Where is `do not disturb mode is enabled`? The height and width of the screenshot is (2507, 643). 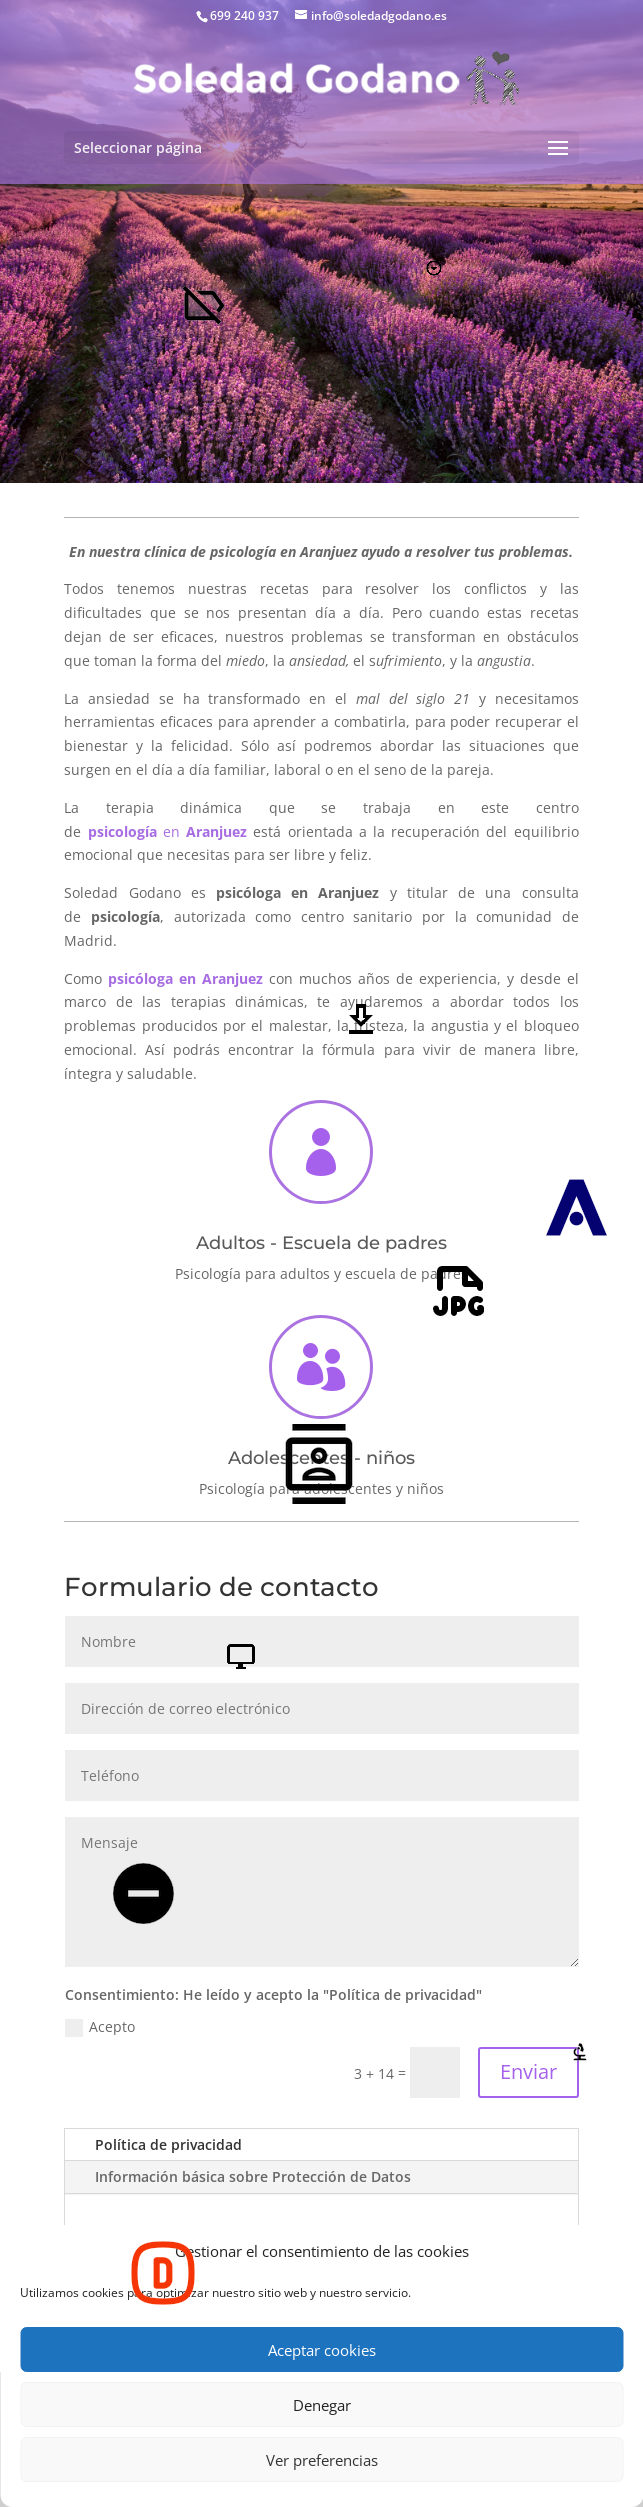 do not disturb mode is enabled is located at coordinates (143, 1893).